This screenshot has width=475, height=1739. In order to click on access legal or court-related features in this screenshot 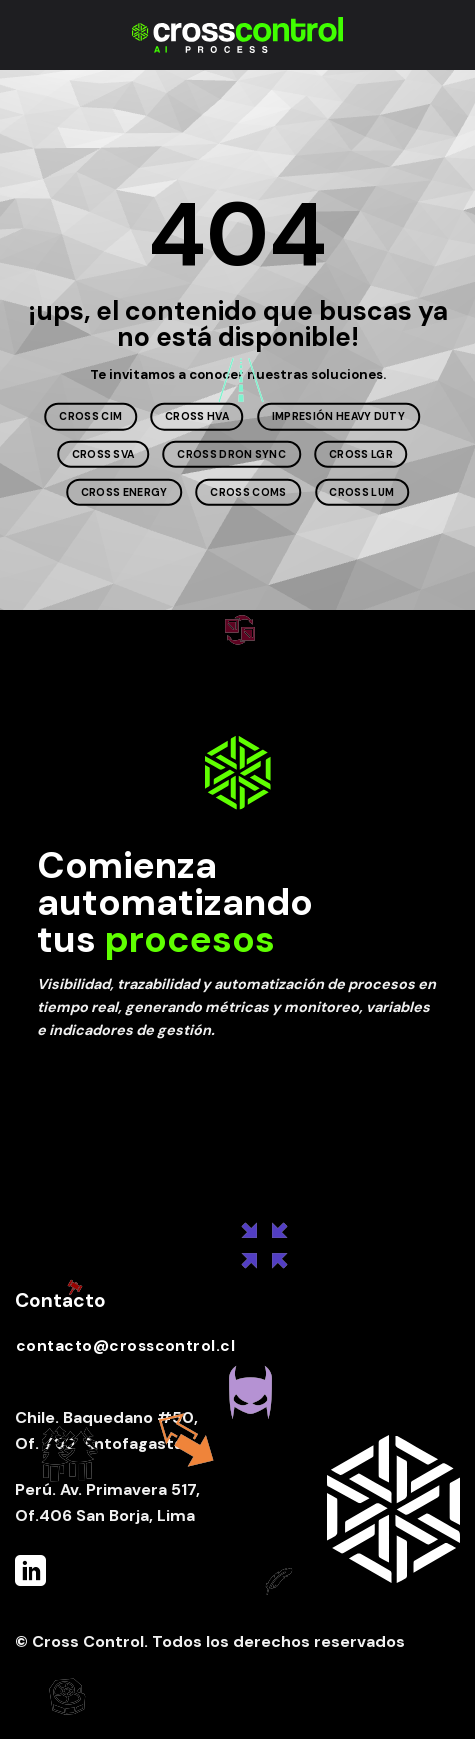, I will do `click(75, 1287)`.